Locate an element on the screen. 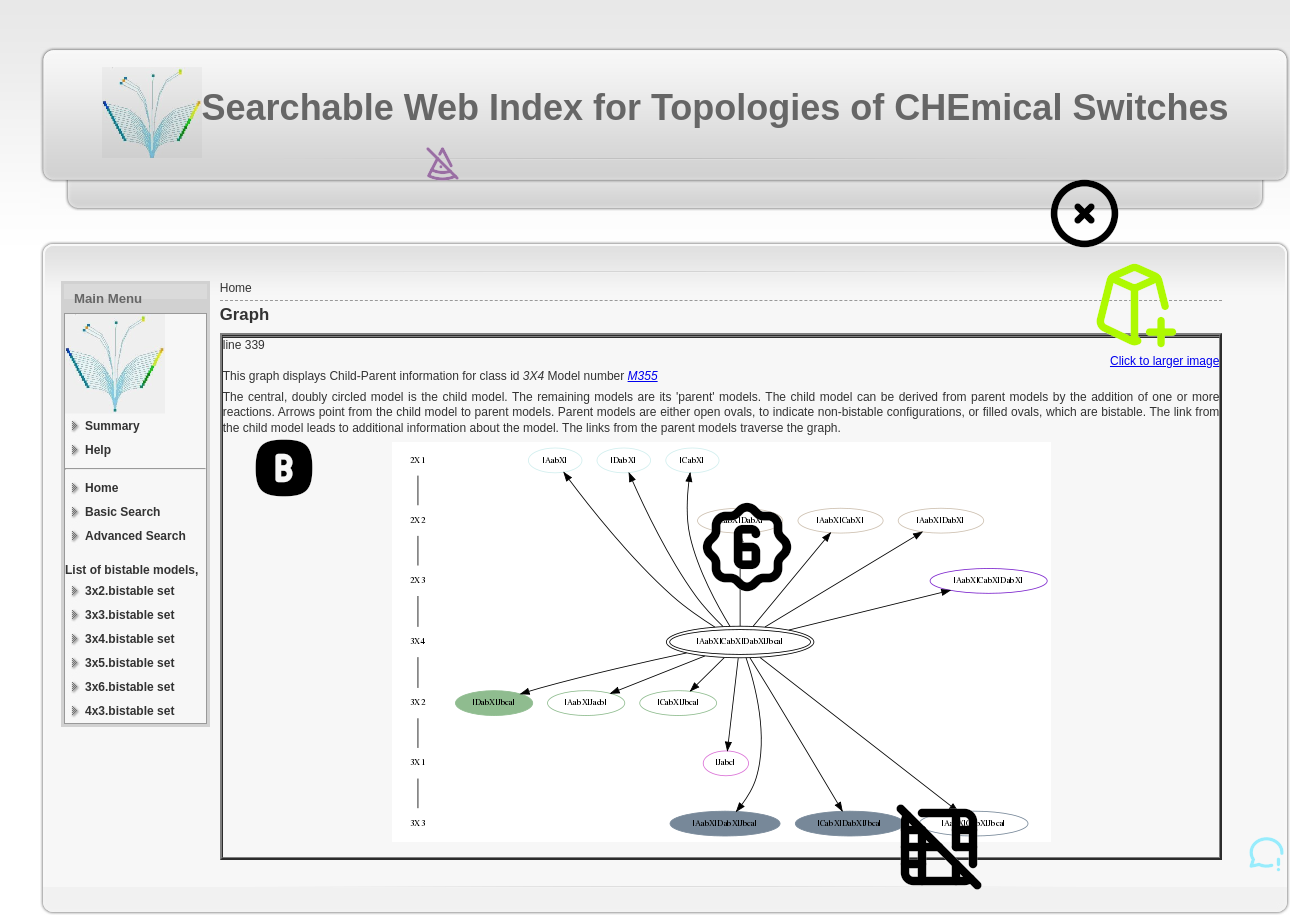  video recording is disabled is located at coordinates (939, 847).